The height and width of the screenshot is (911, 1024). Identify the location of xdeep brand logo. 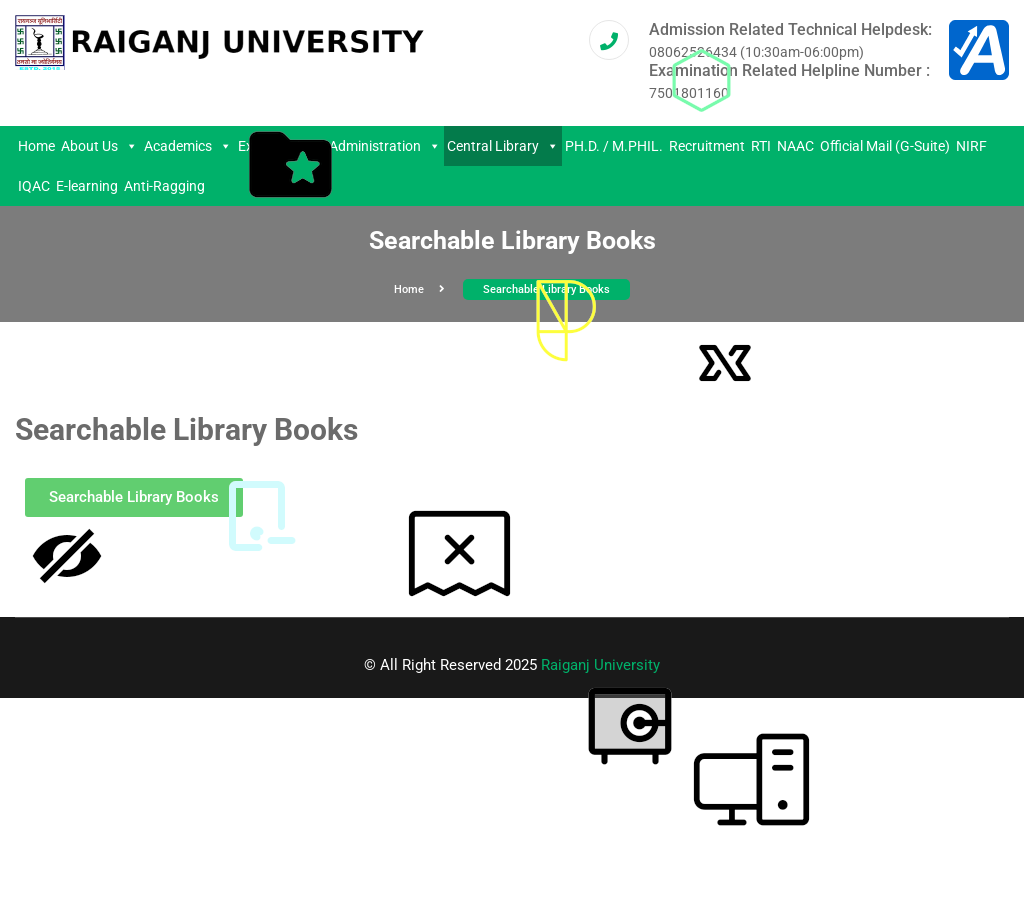
(725, 363).